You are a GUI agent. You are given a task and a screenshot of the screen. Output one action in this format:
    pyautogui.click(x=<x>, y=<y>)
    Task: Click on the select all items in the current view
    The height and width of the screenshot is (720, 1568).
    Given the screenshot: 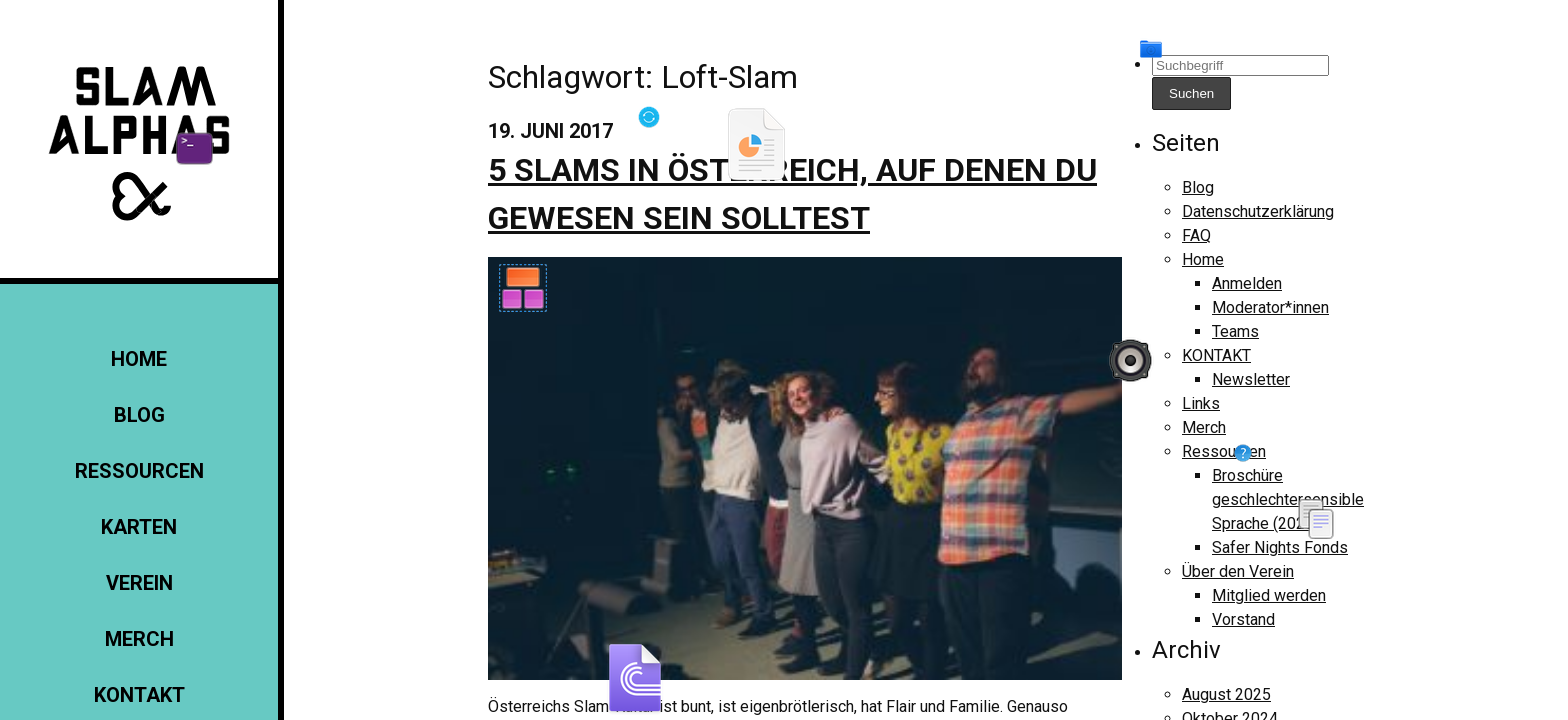 What is the action you would take?
    pyautogui.click(x=523, y=288)
    